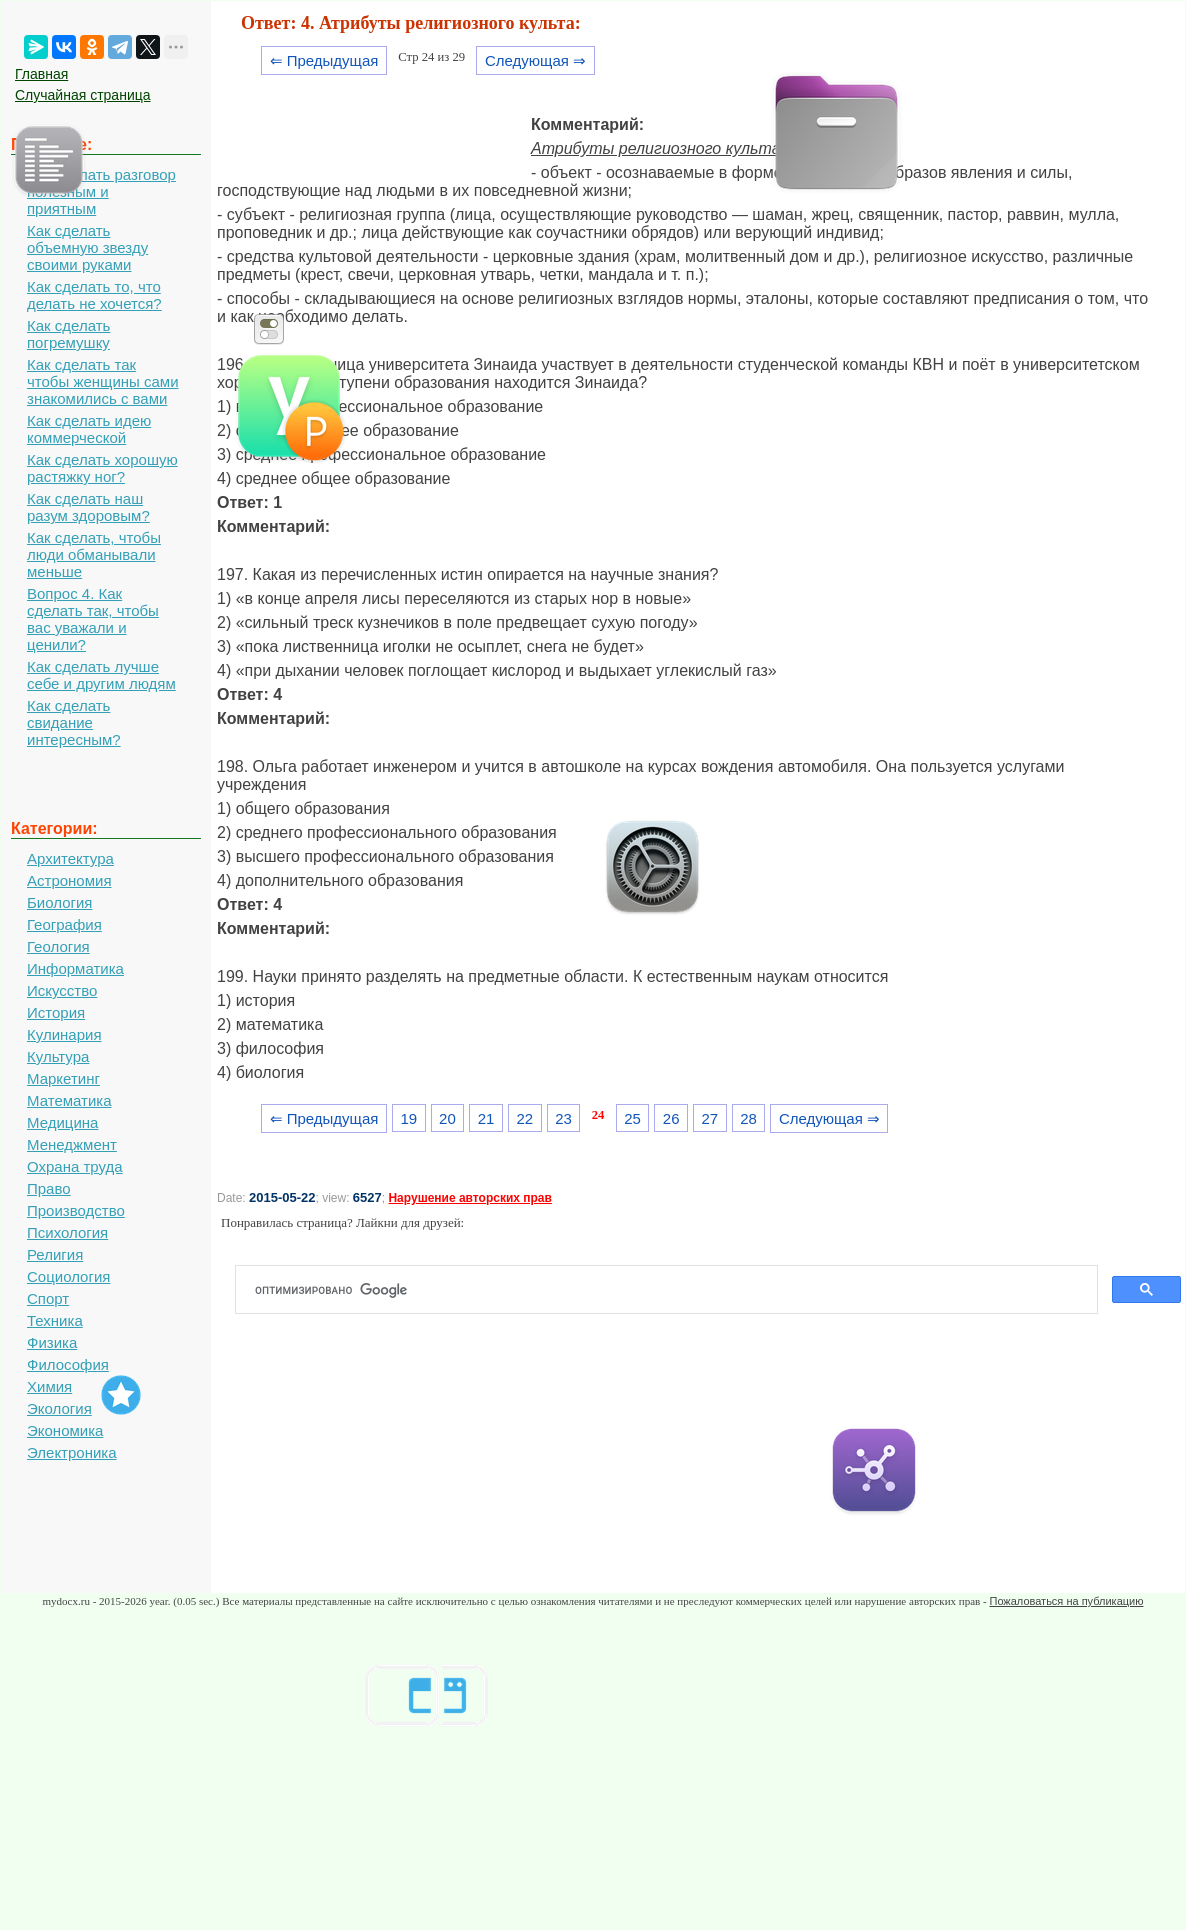 This screenshot has width=1186, height=1930. Describe the element at coordinates (289, 406) in the screenshot. I see `open yubikey piv manager app` at that location.